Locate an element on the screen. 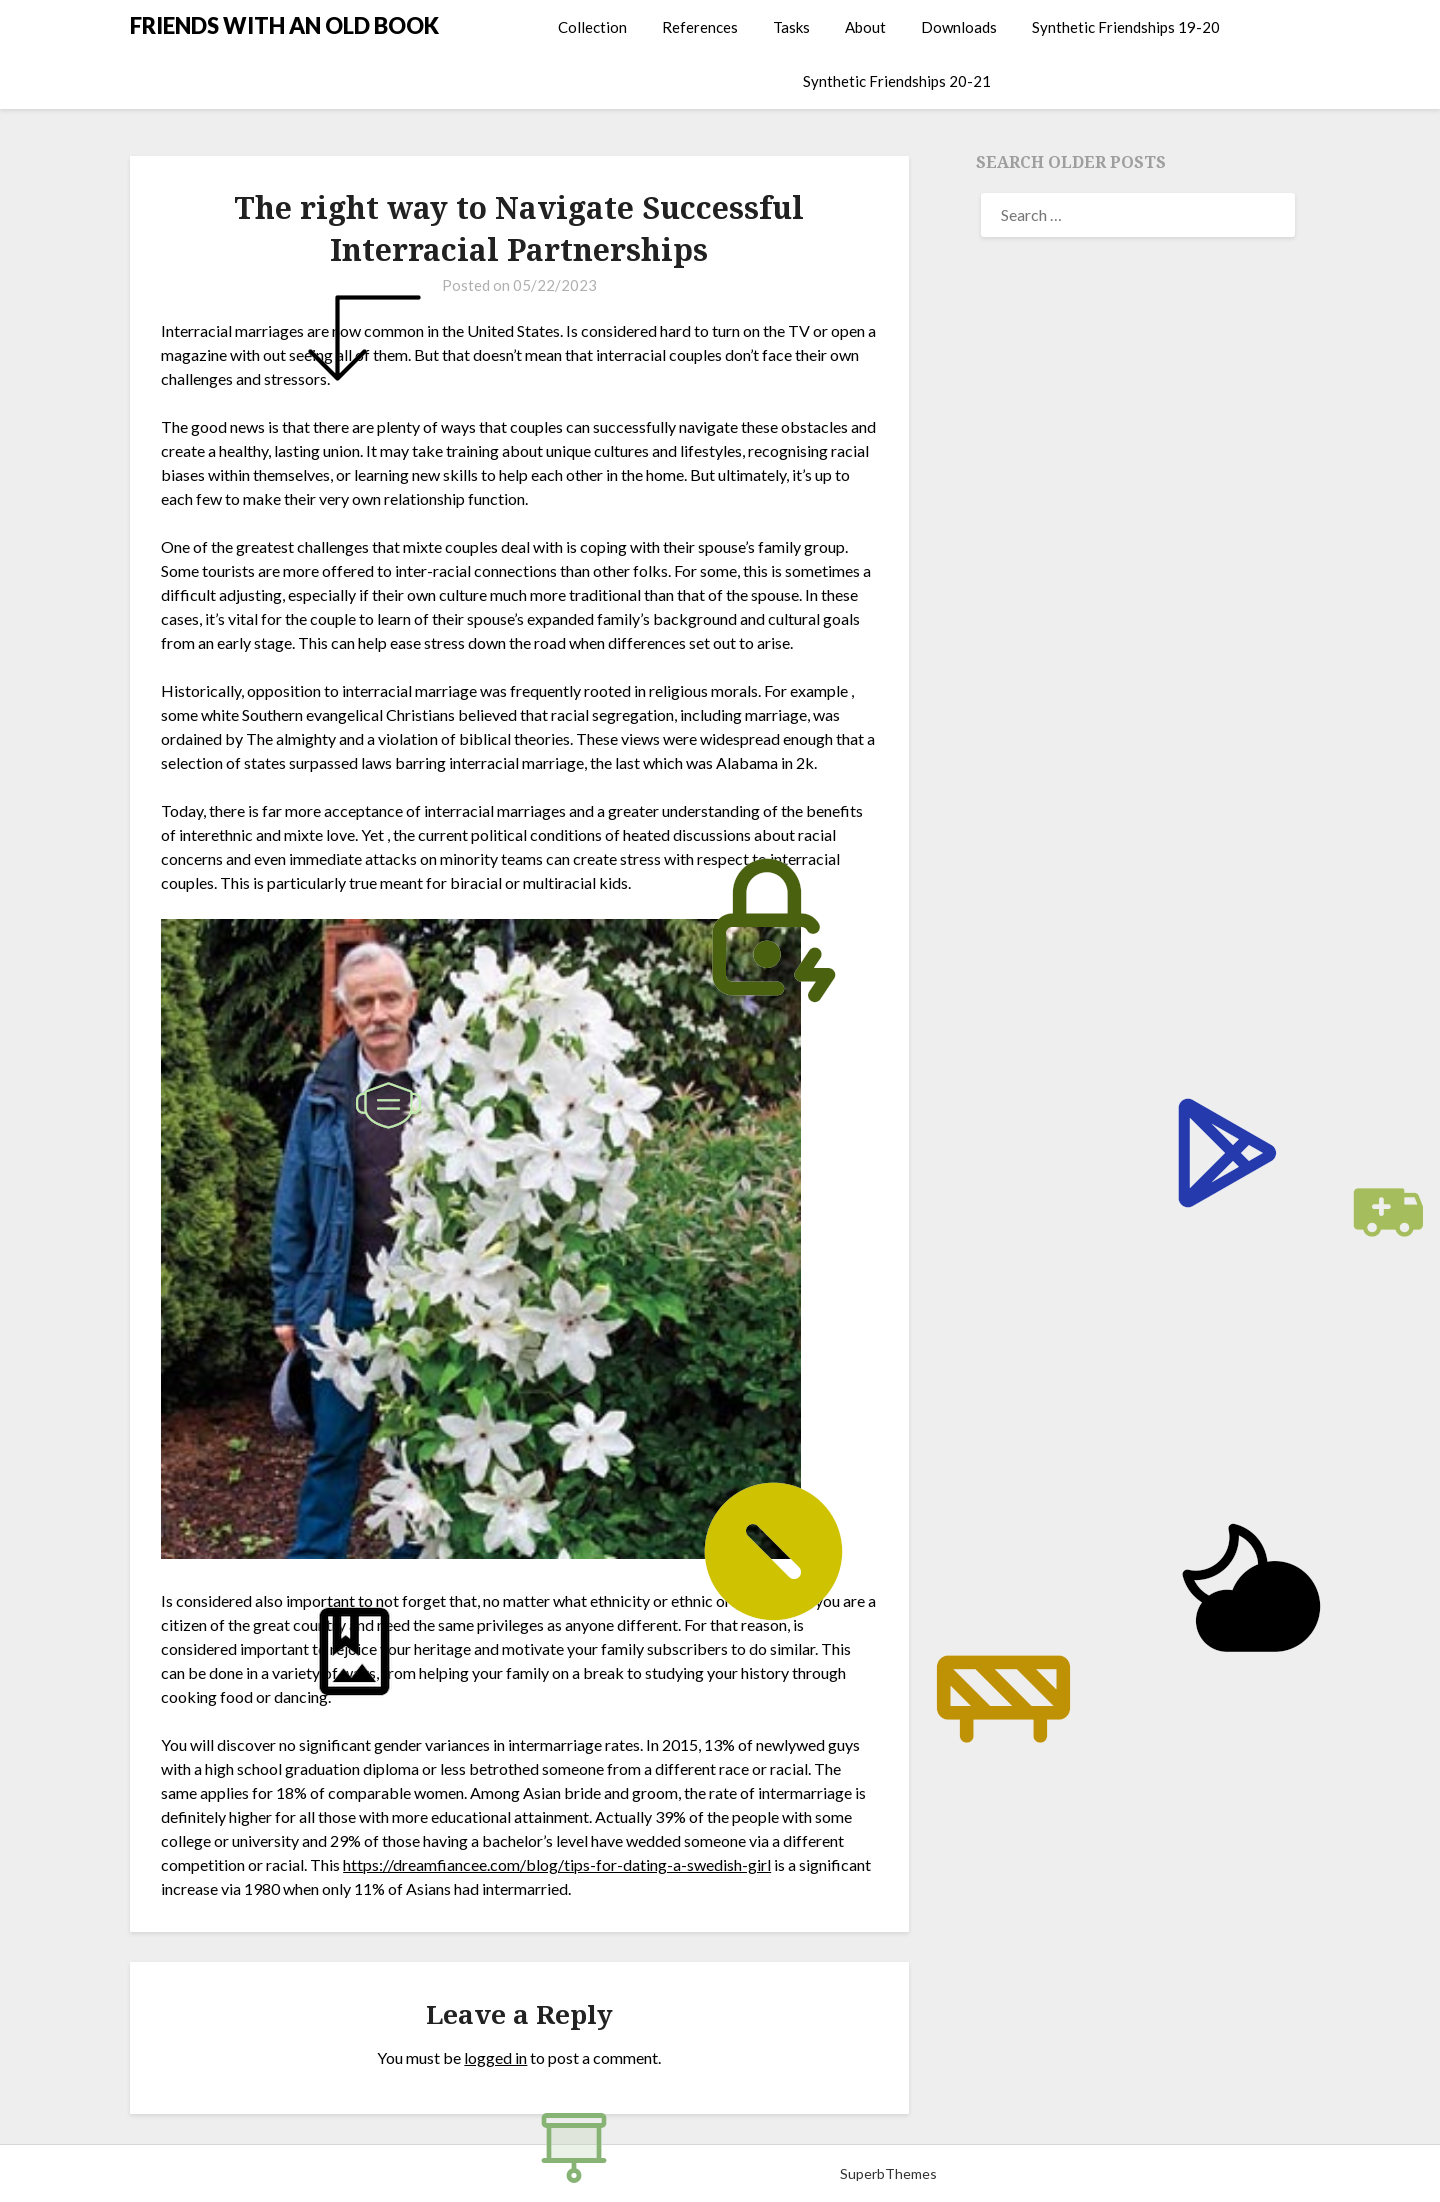 The image size is (1440, 2202). indicates nighttime or evening weather conditions is located at coordinates (1248, 1594).